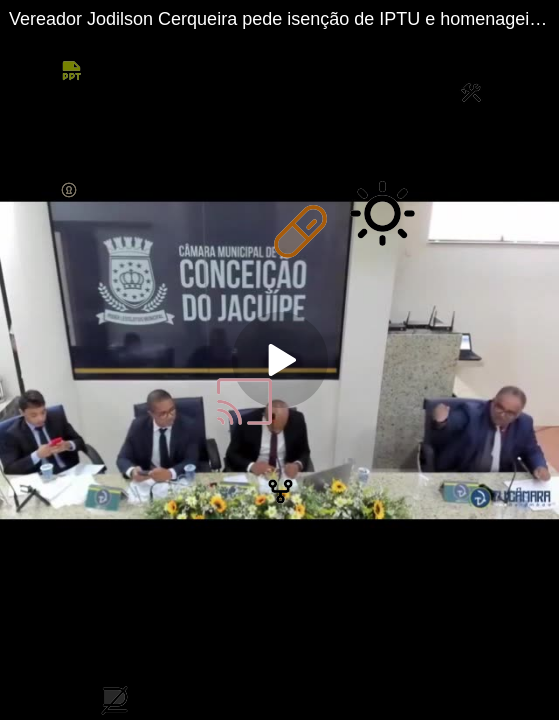 This screenshot has height=720, width=559. Describe the element at coordinates (471, 93) in the screenshot. I see `indicates page or feature under construction` at that location.